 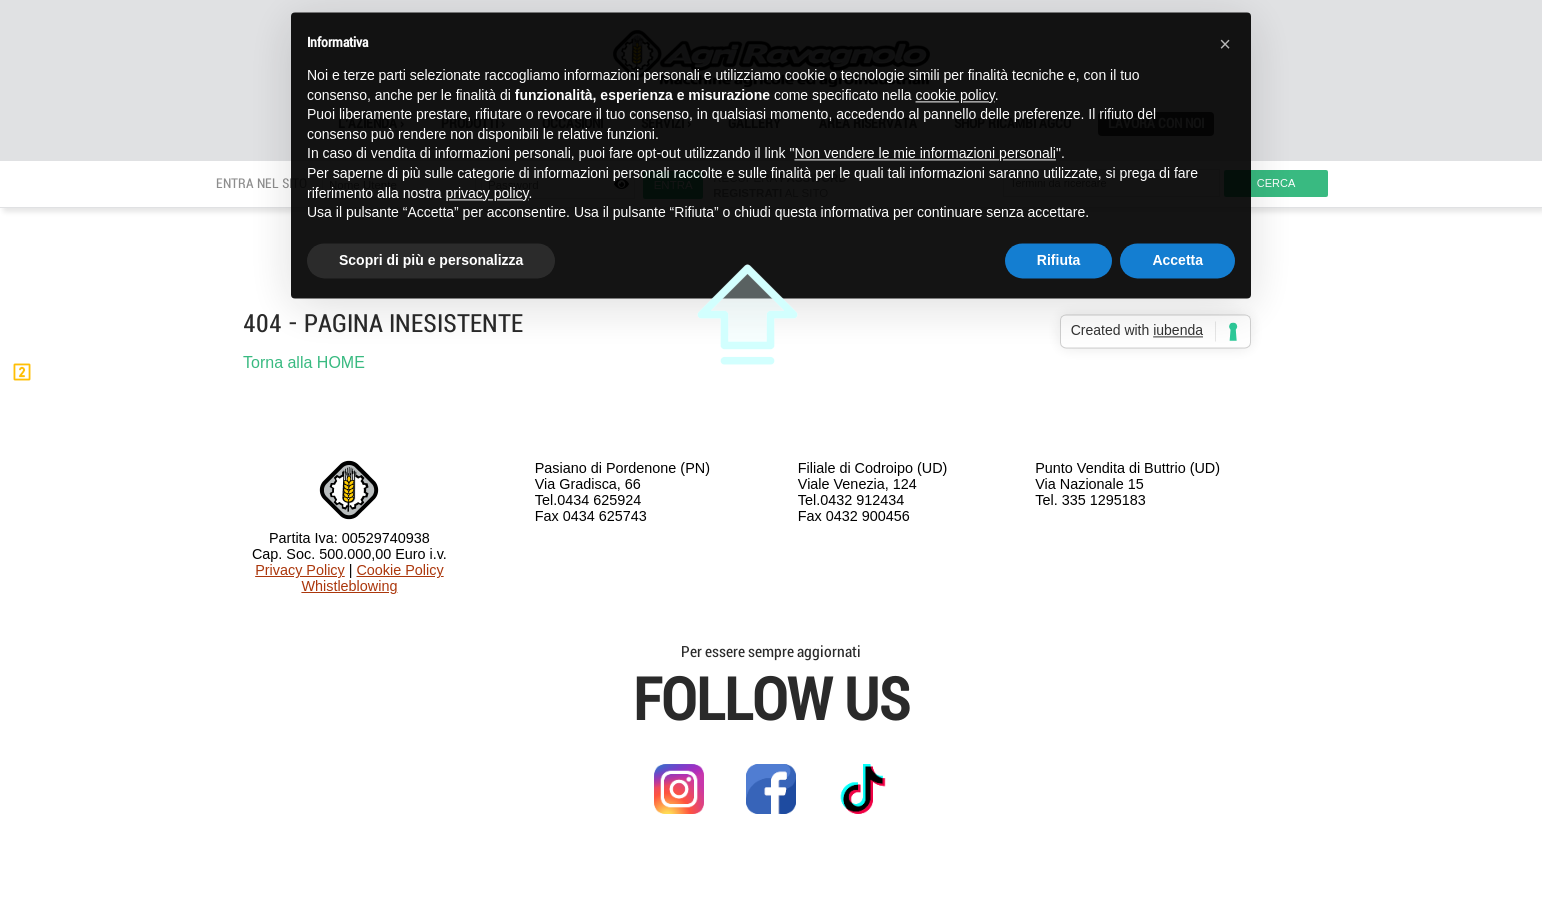 I want to click on upload a file or document, so click(x=747, y=318).